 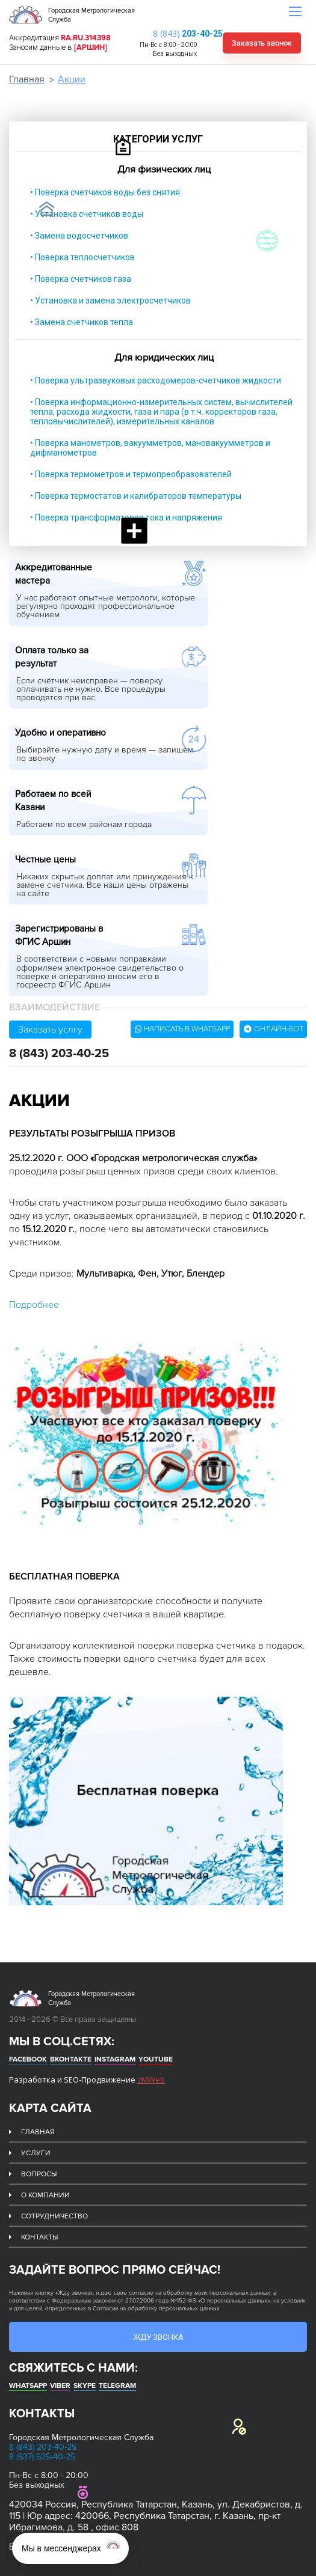 What do you see at coordinates (46, 209) in the screenshot?
I see `navigate to home screen` at bounding box center [46, 209].